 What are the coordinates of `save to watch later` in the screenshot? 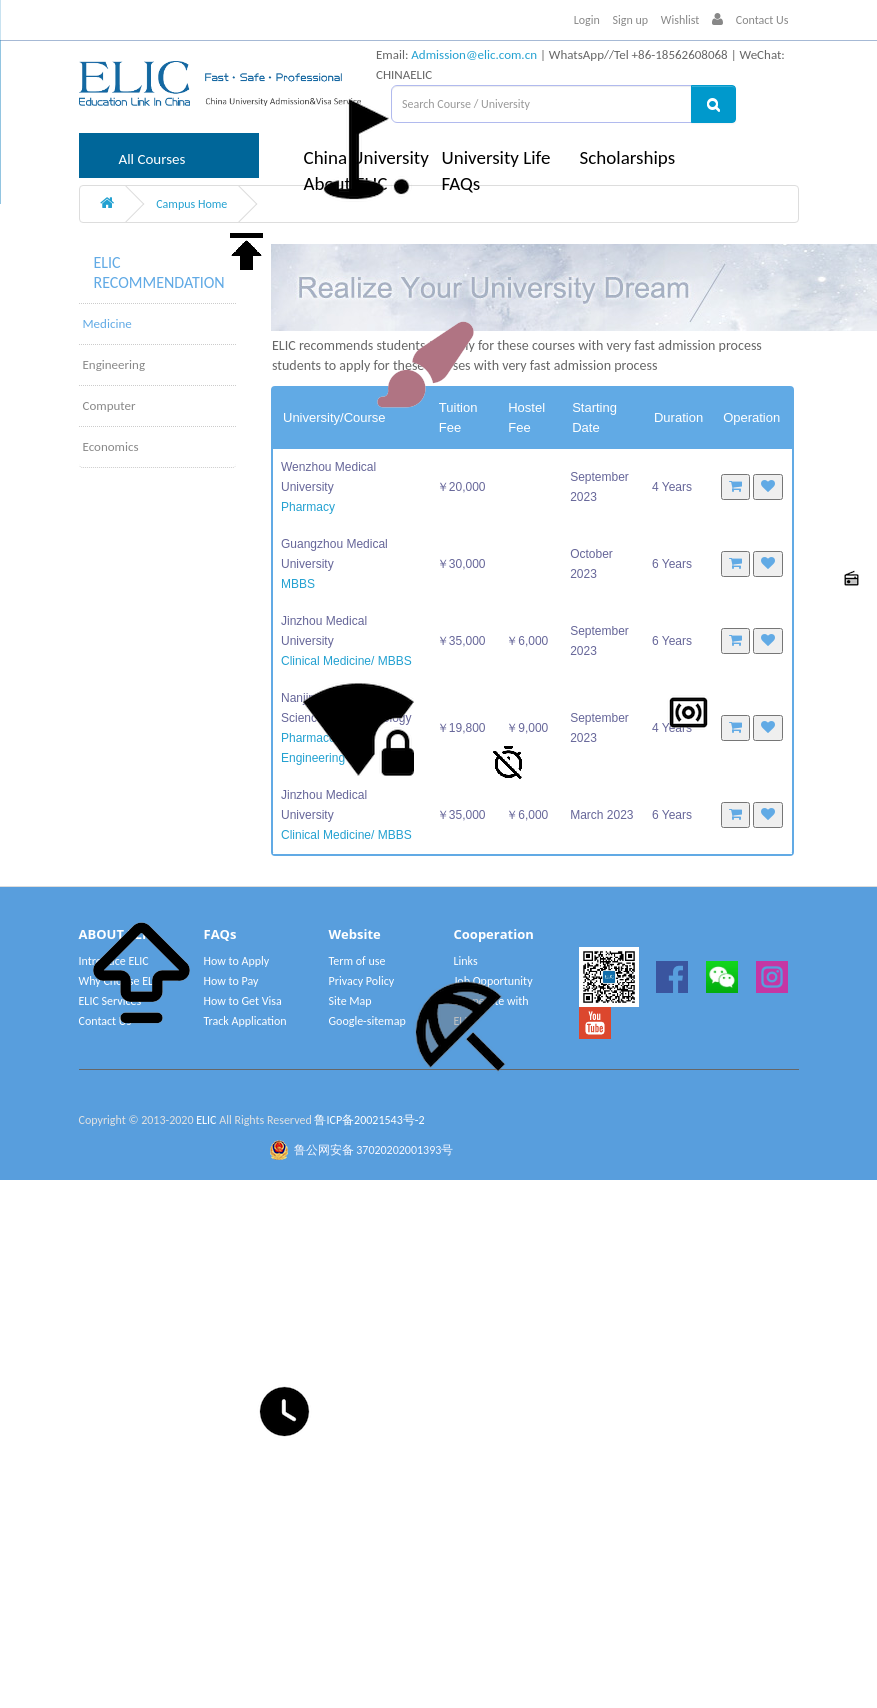 It's located at (284, 1411).